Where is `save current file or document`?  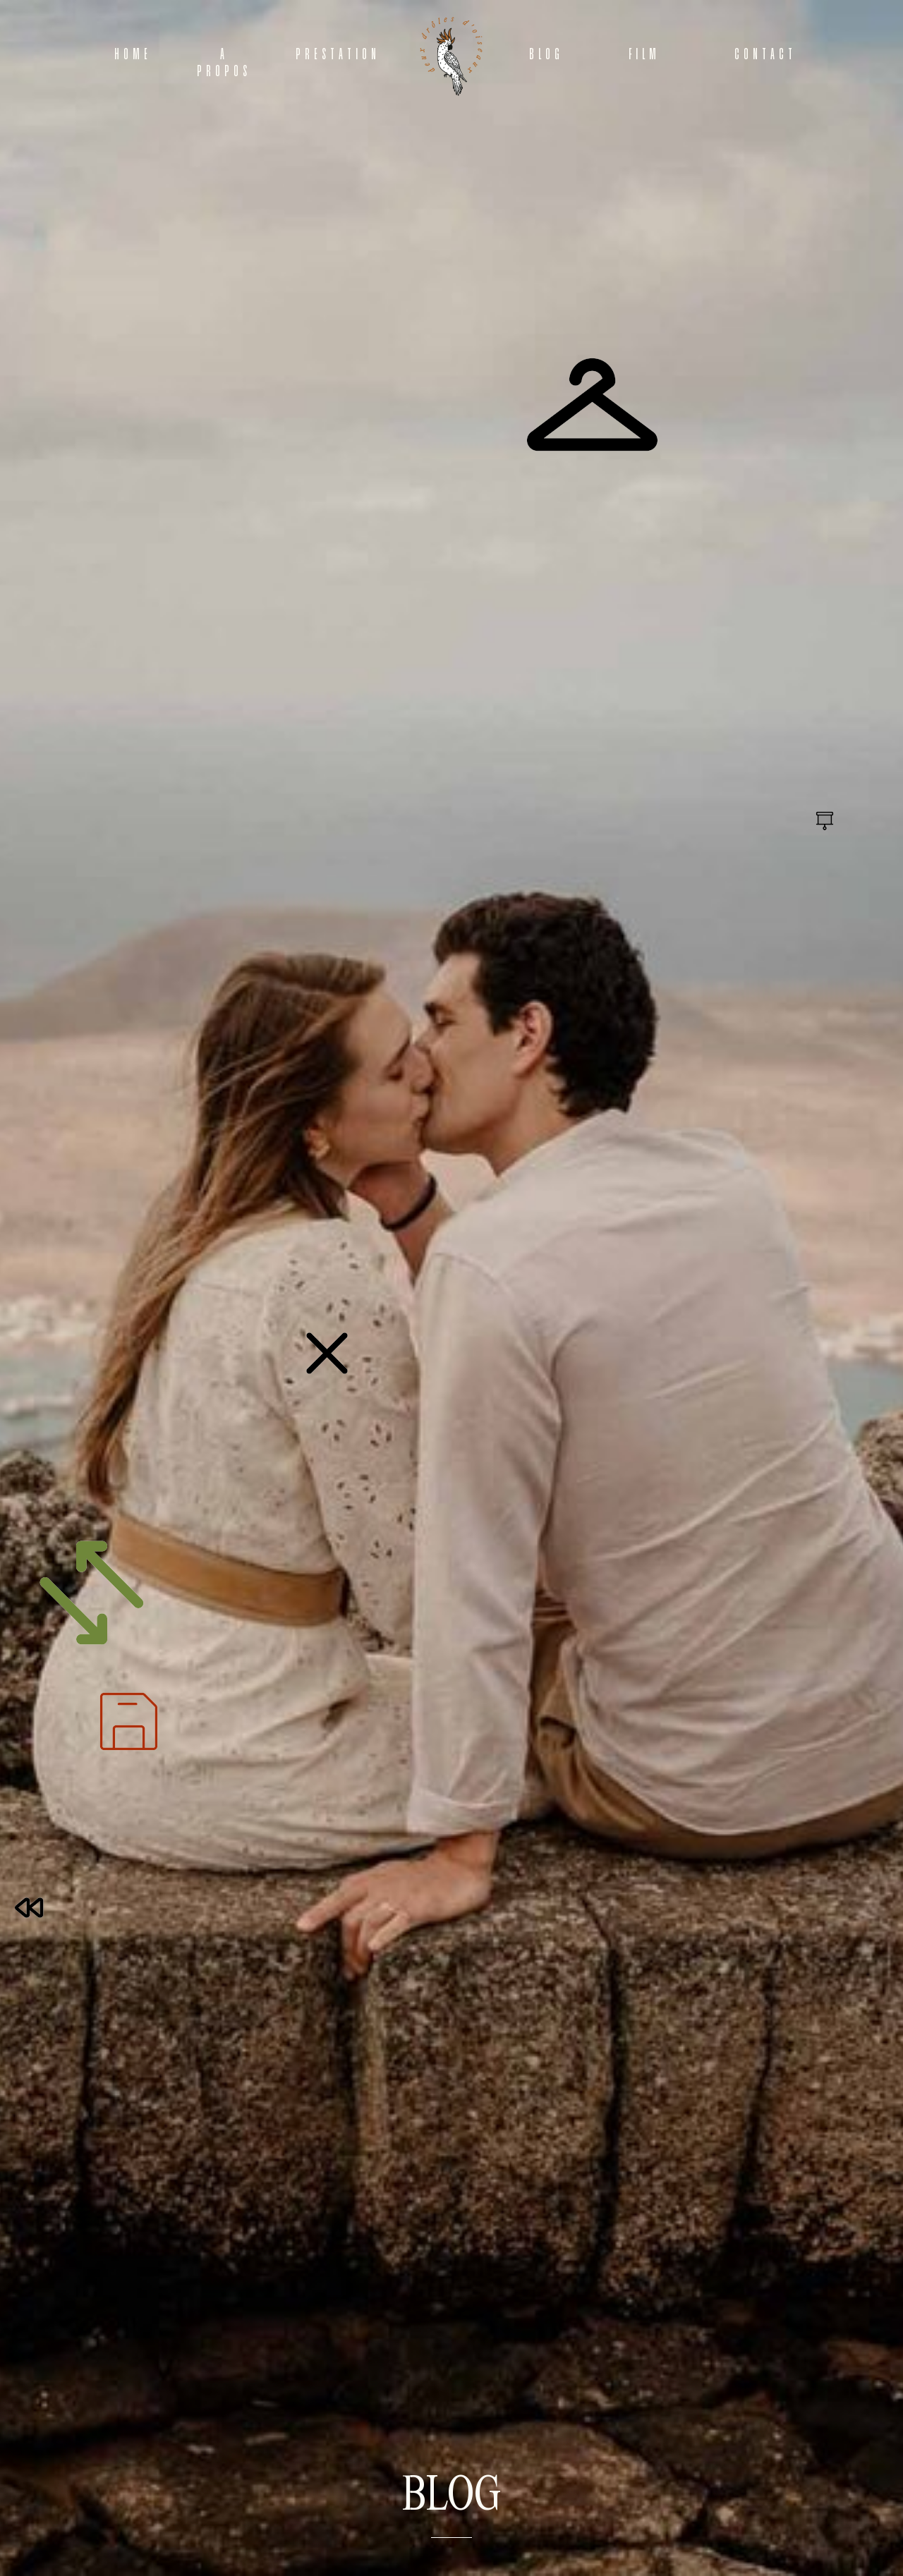 save current file or document is located at coordinates (128, 1721).